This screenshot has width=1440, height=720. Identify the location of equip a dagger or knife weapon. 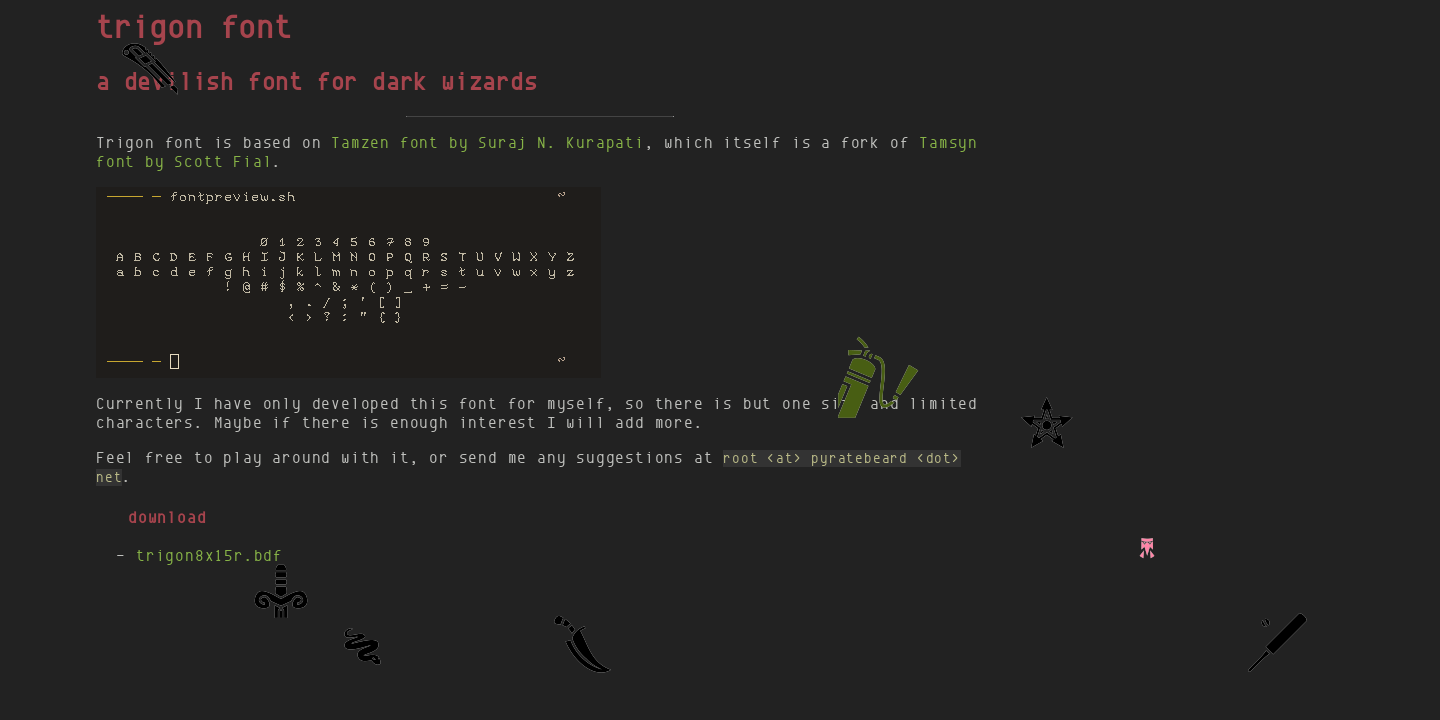
(582, 644).